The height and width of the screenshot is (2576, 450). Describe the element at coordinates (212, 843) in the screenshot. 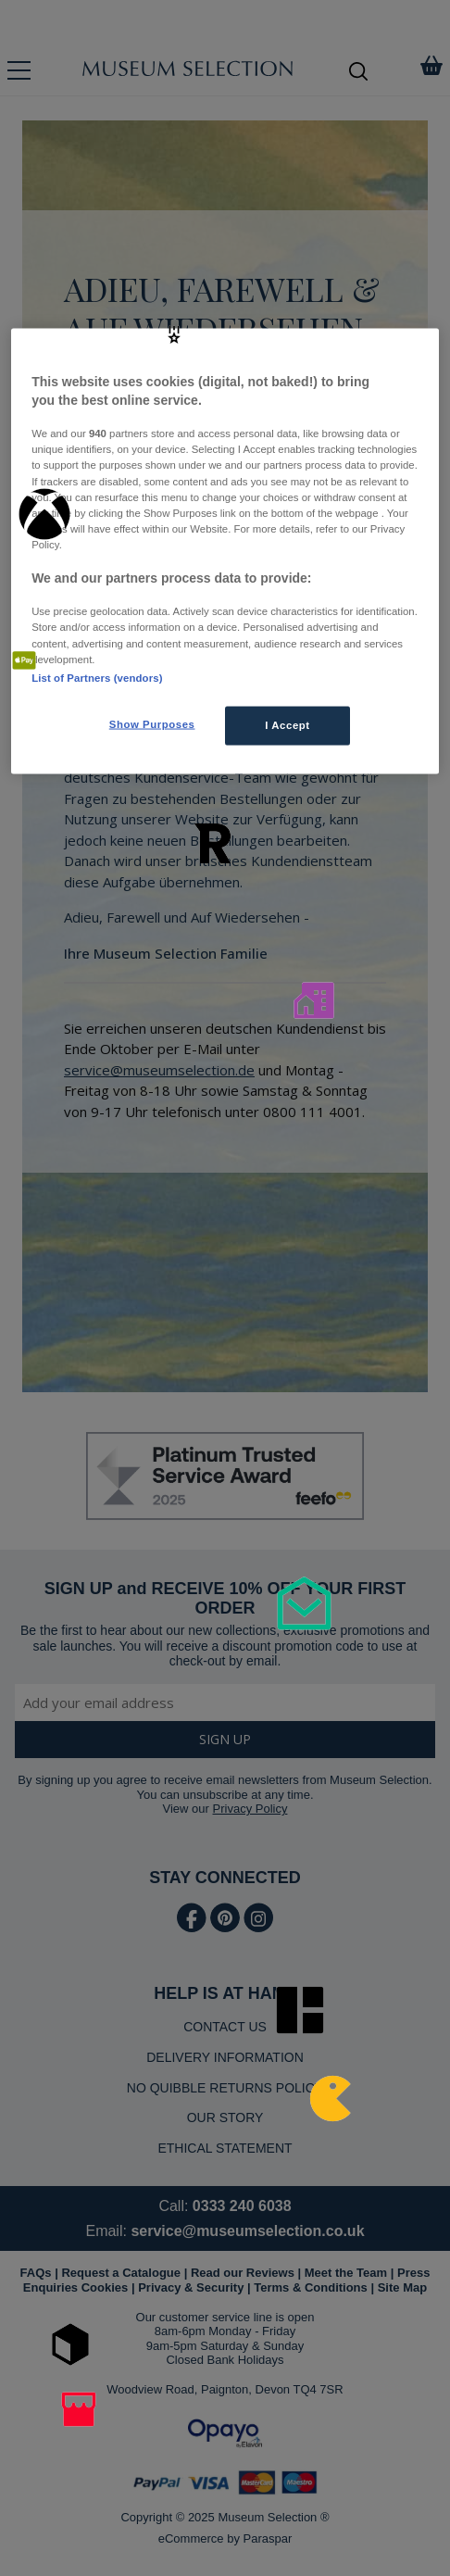

I see `open Revolt chat application` at that location.